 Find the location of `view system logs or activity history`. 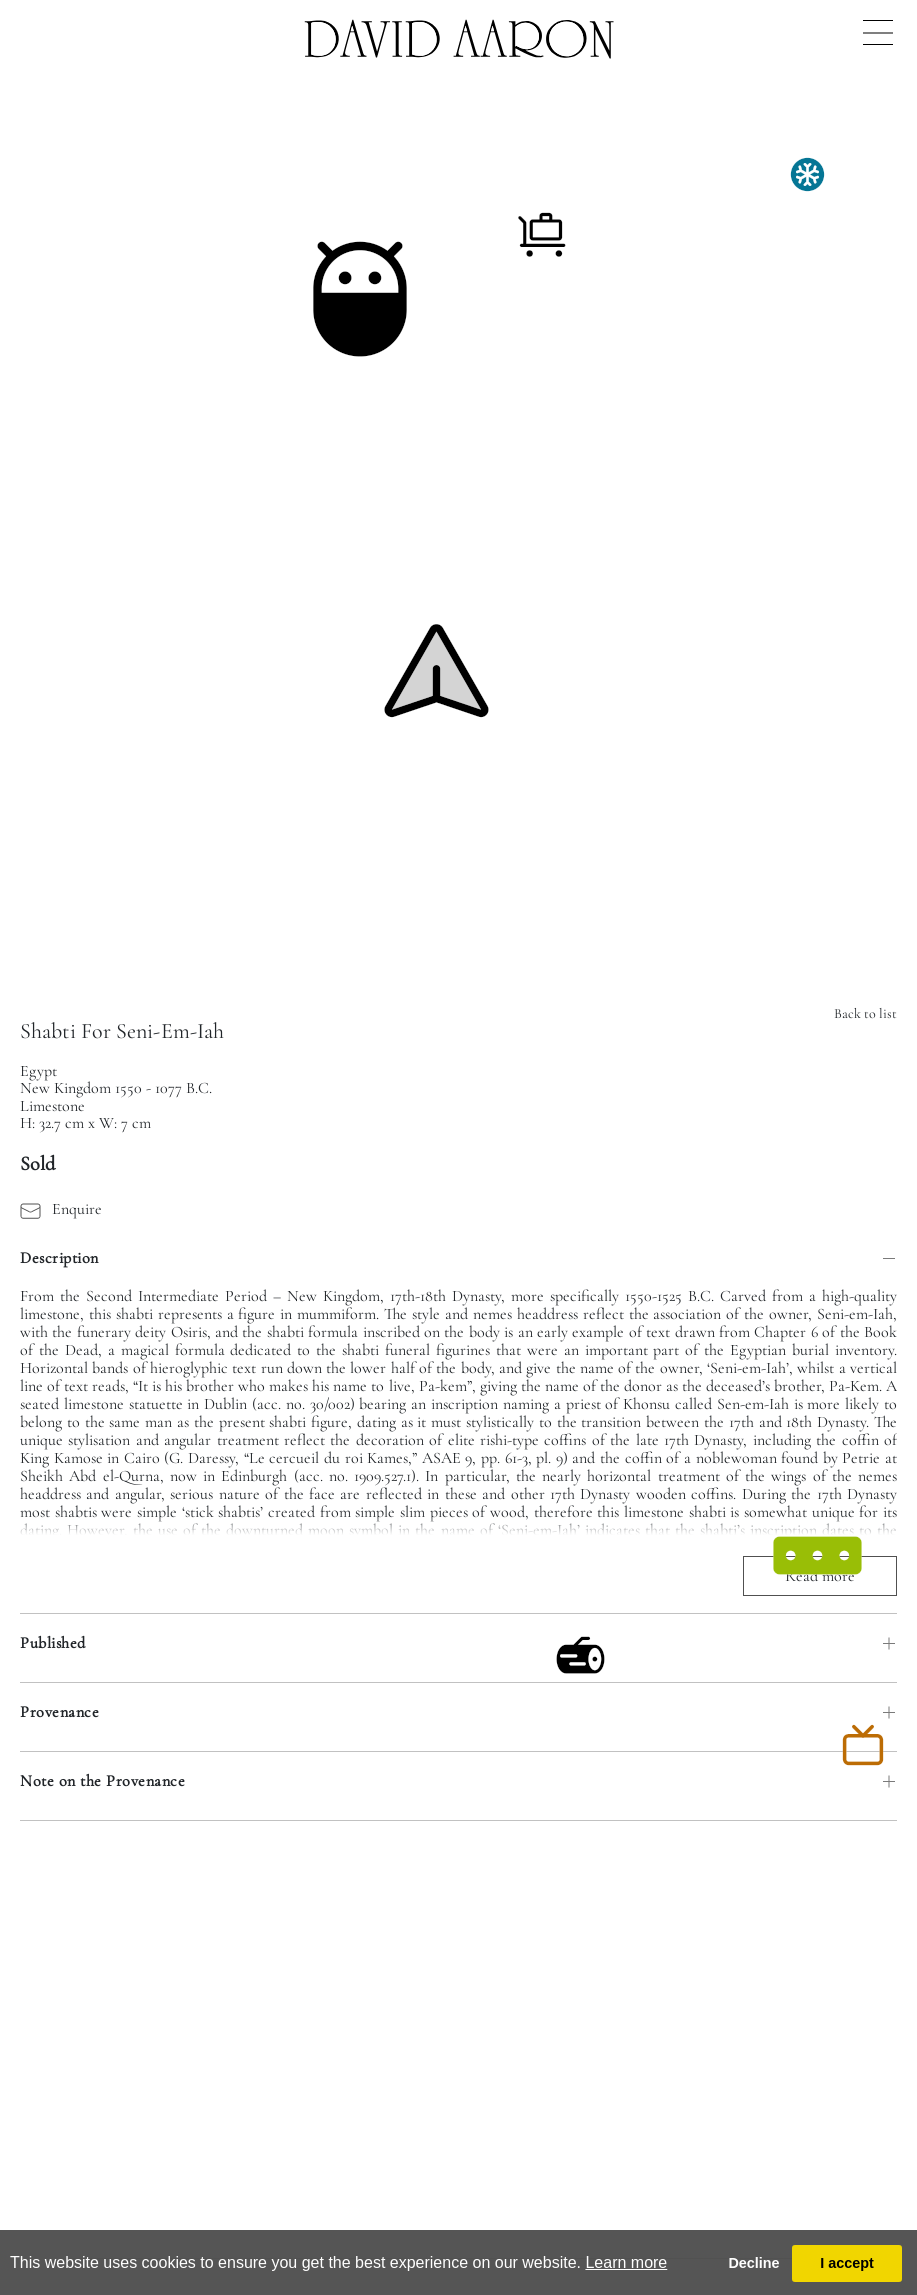

view system logs or activity history is located at coordinates (580, 1657).